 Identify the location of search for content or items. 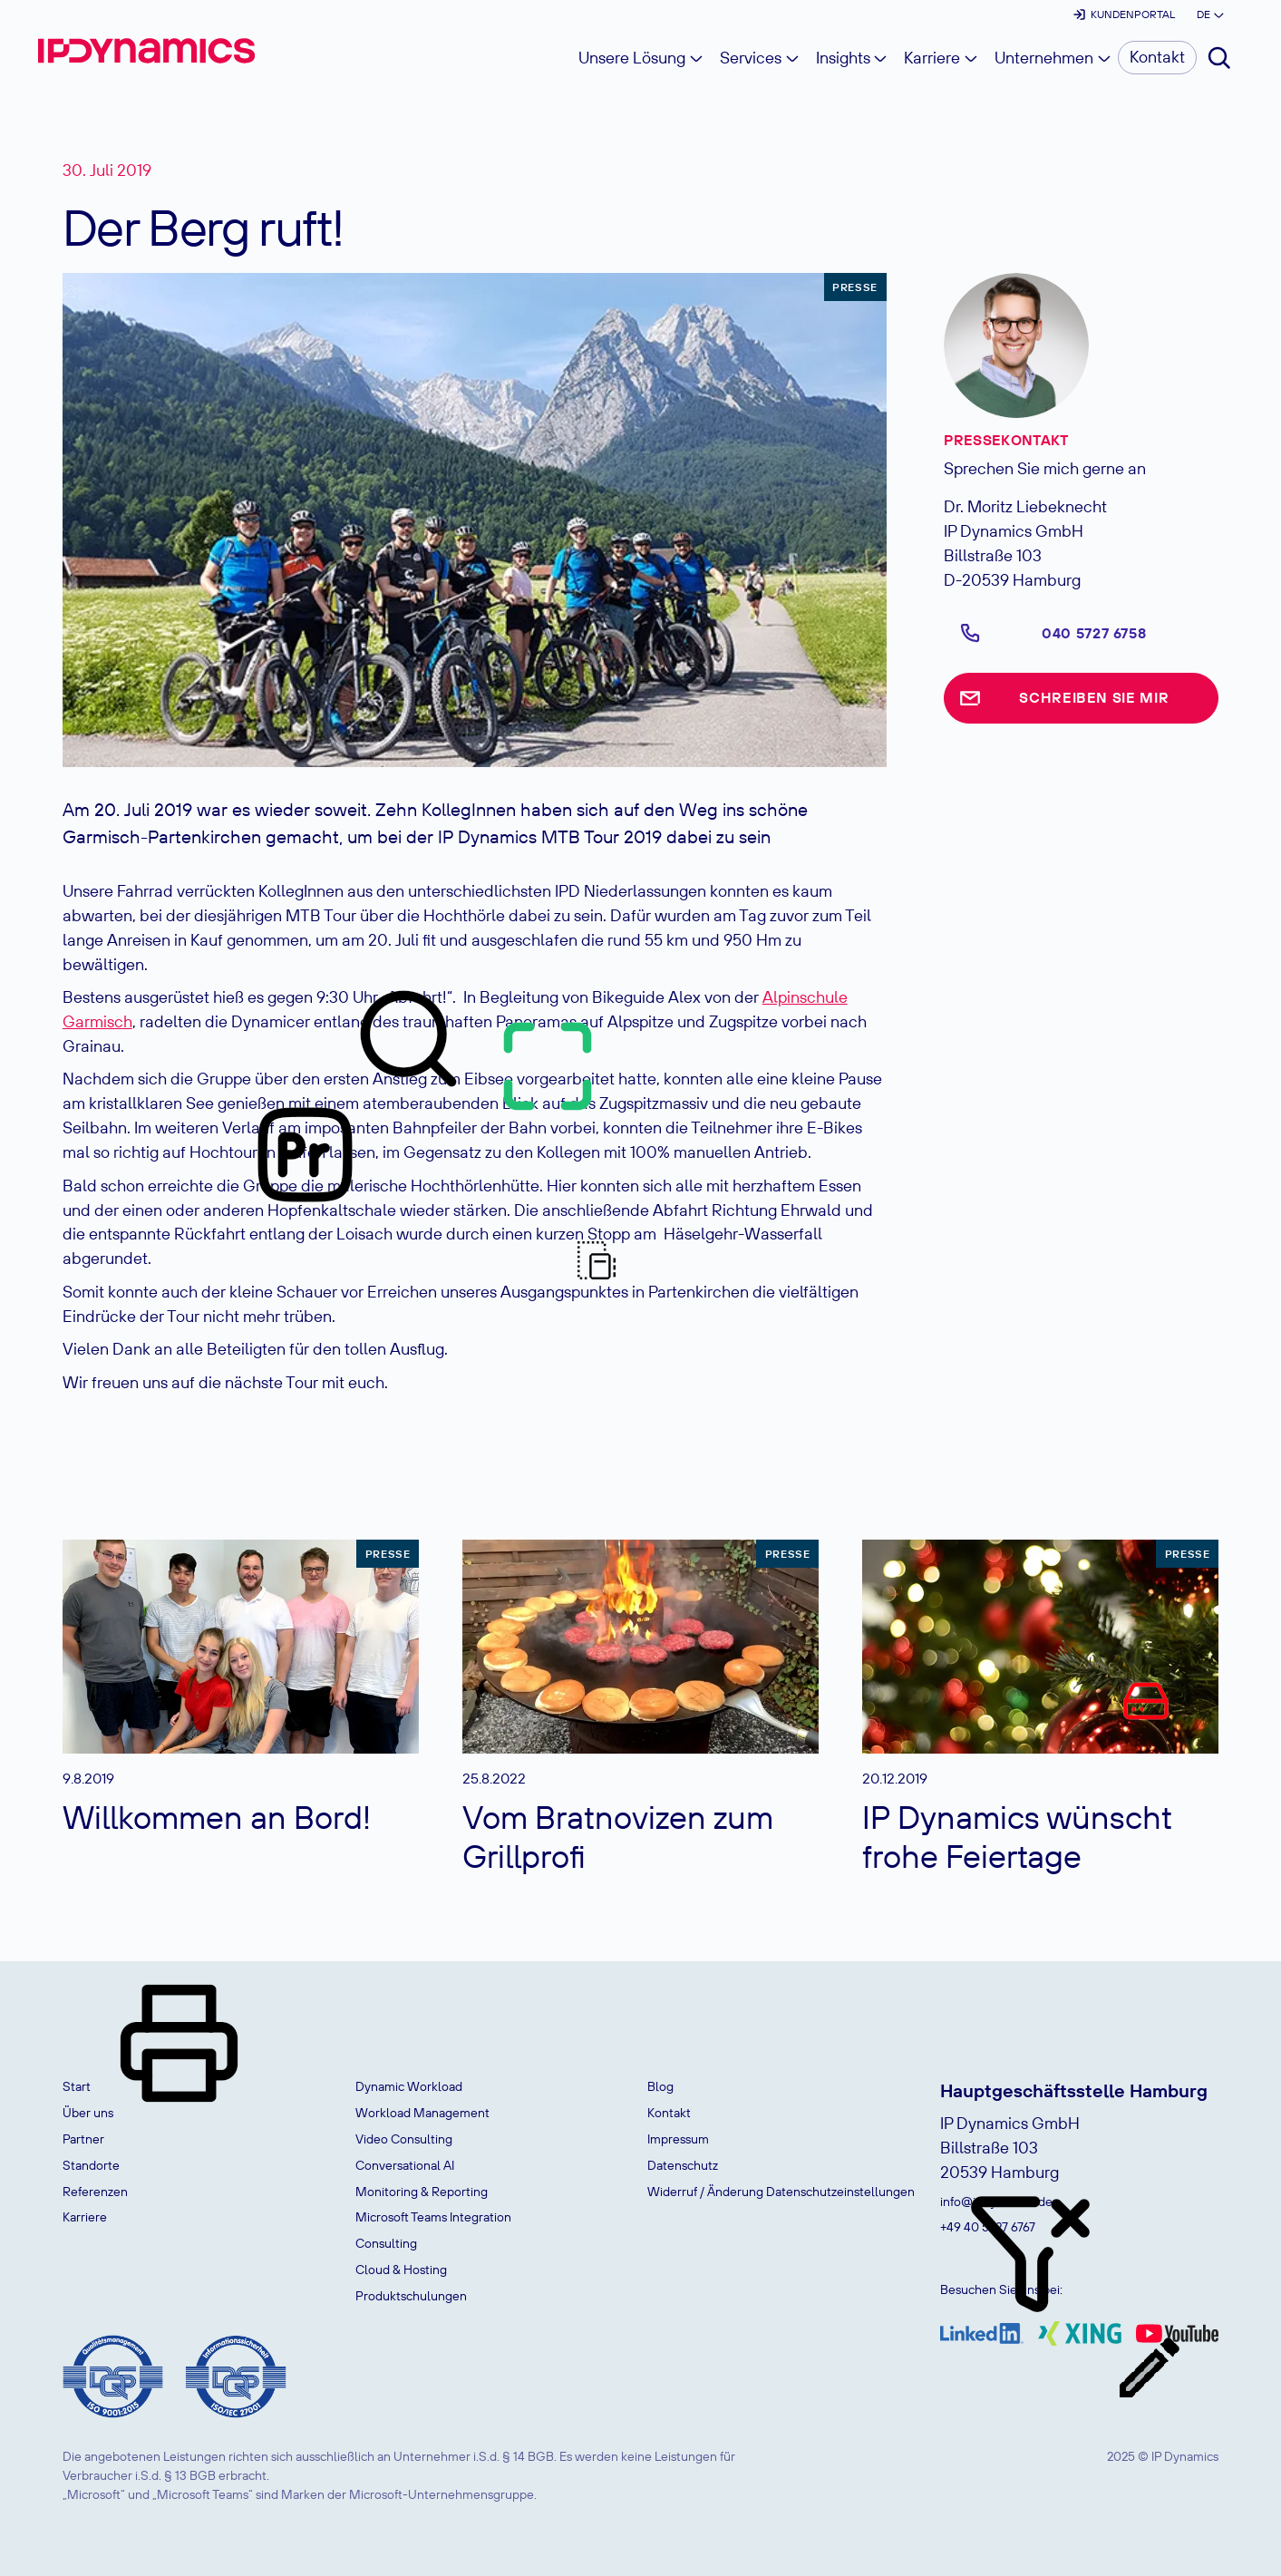
(408, 1038).